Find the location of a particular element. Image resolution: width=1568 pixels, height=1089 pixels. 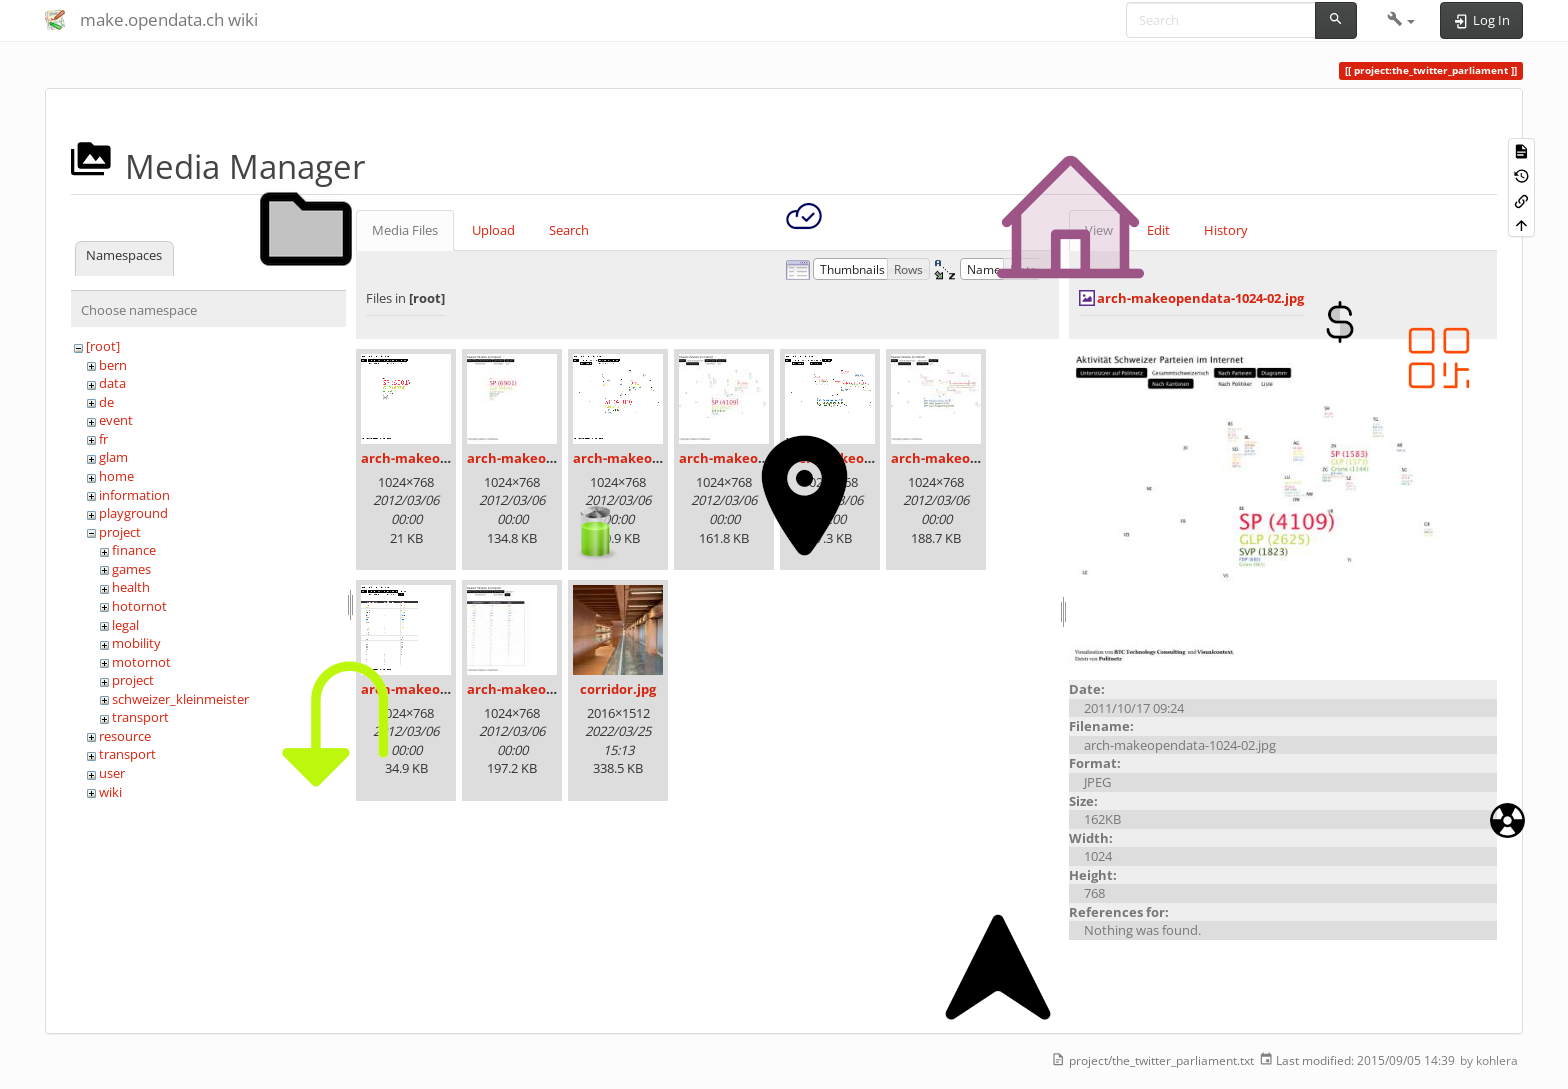

file successfully uploaded to cloud storage is located at coordinates (804, 216).